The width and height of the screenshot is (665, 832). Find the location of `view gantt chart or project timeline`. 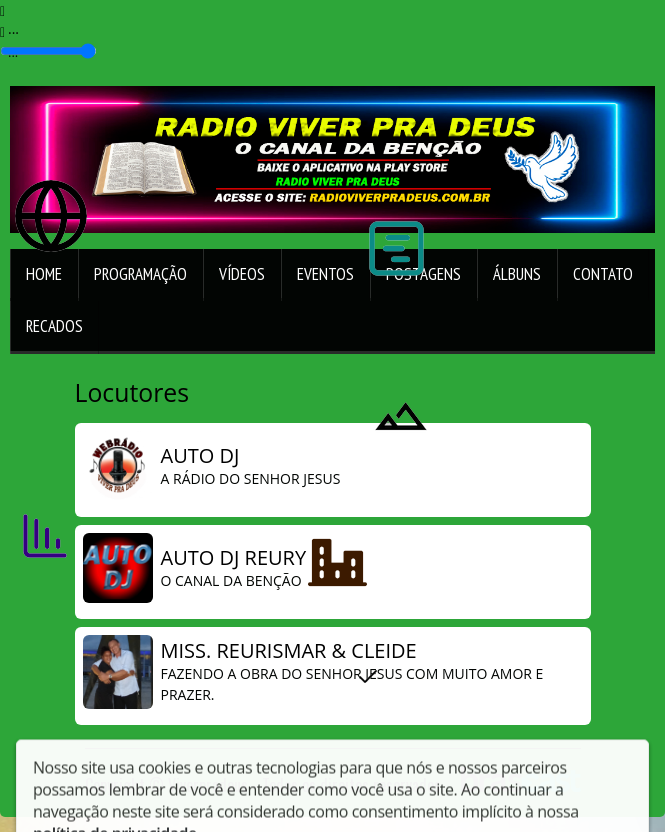

view gantt chart or project timeline is located at coordinates (396, 248).